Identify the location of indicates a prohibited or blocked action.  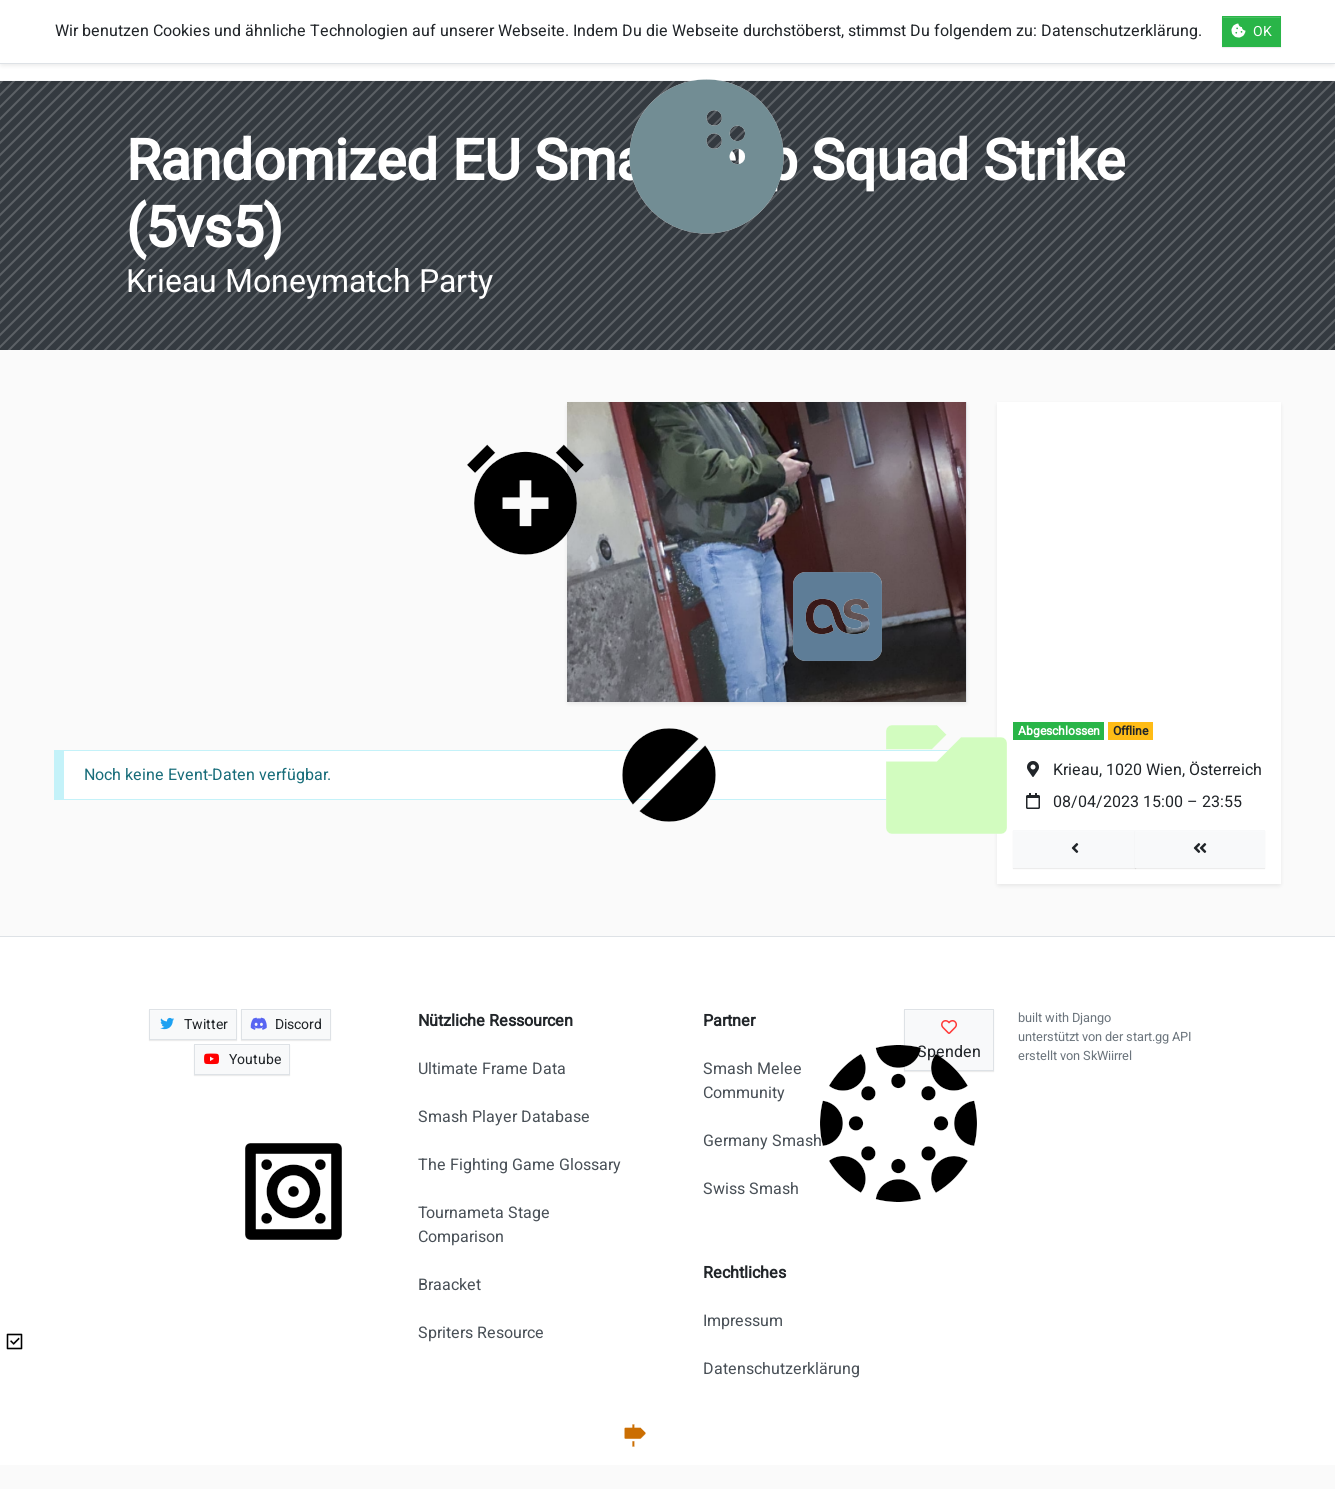
(669, 775).